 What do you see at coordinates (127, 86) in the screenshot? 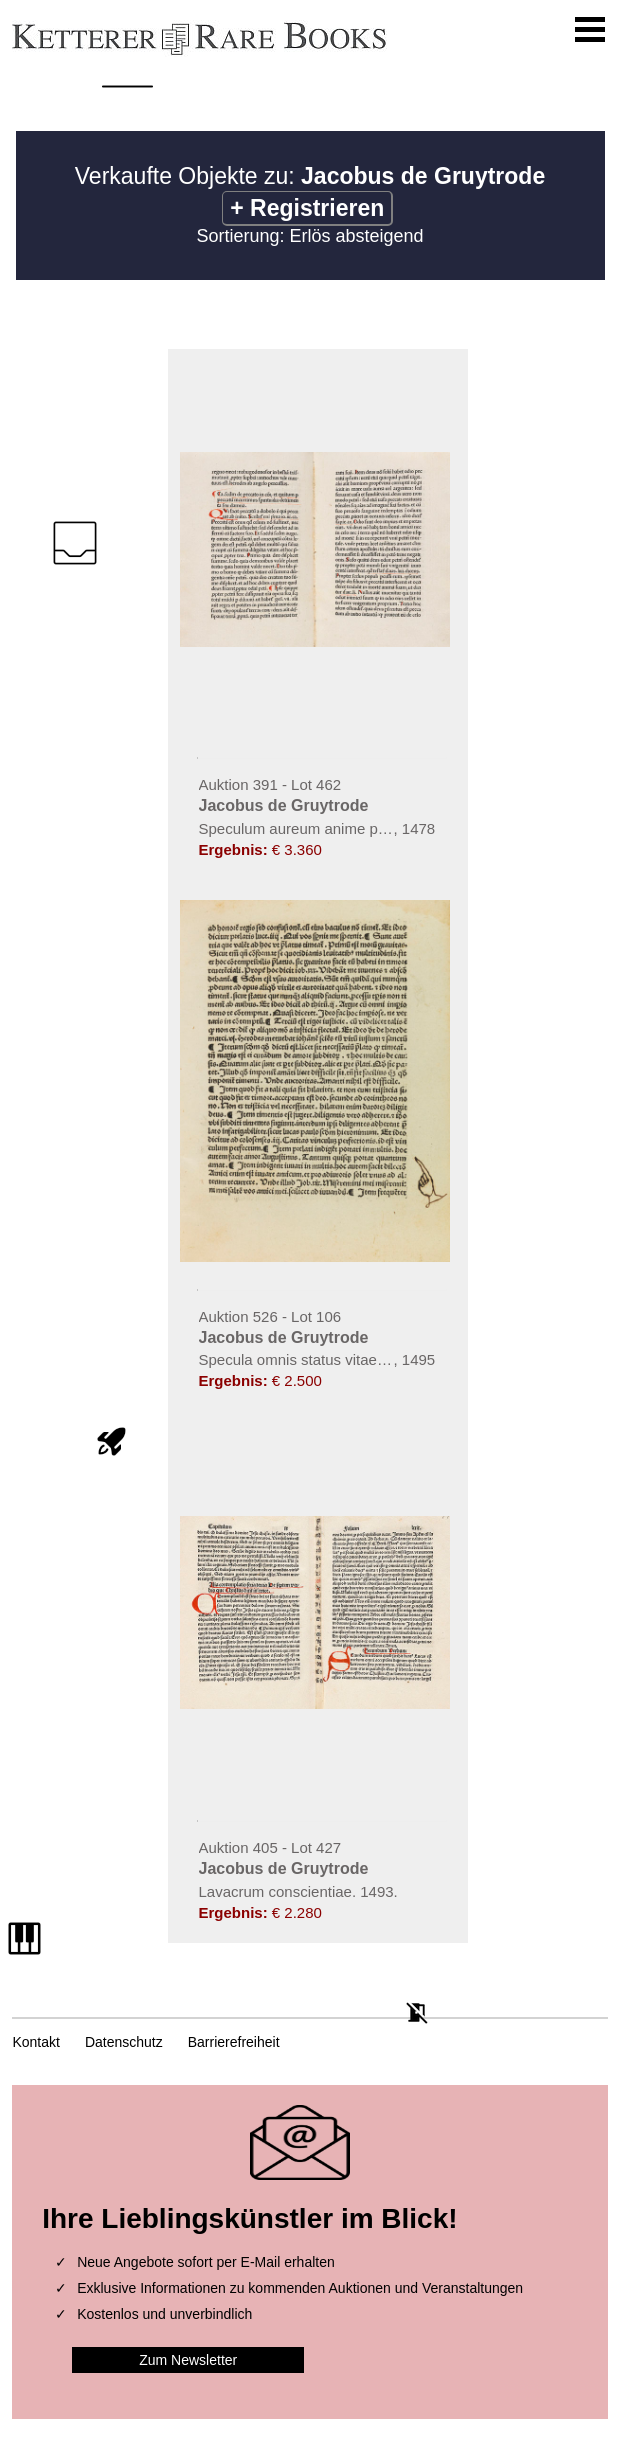
I see `decrease quantity or value` at bounding box center [127, 86].